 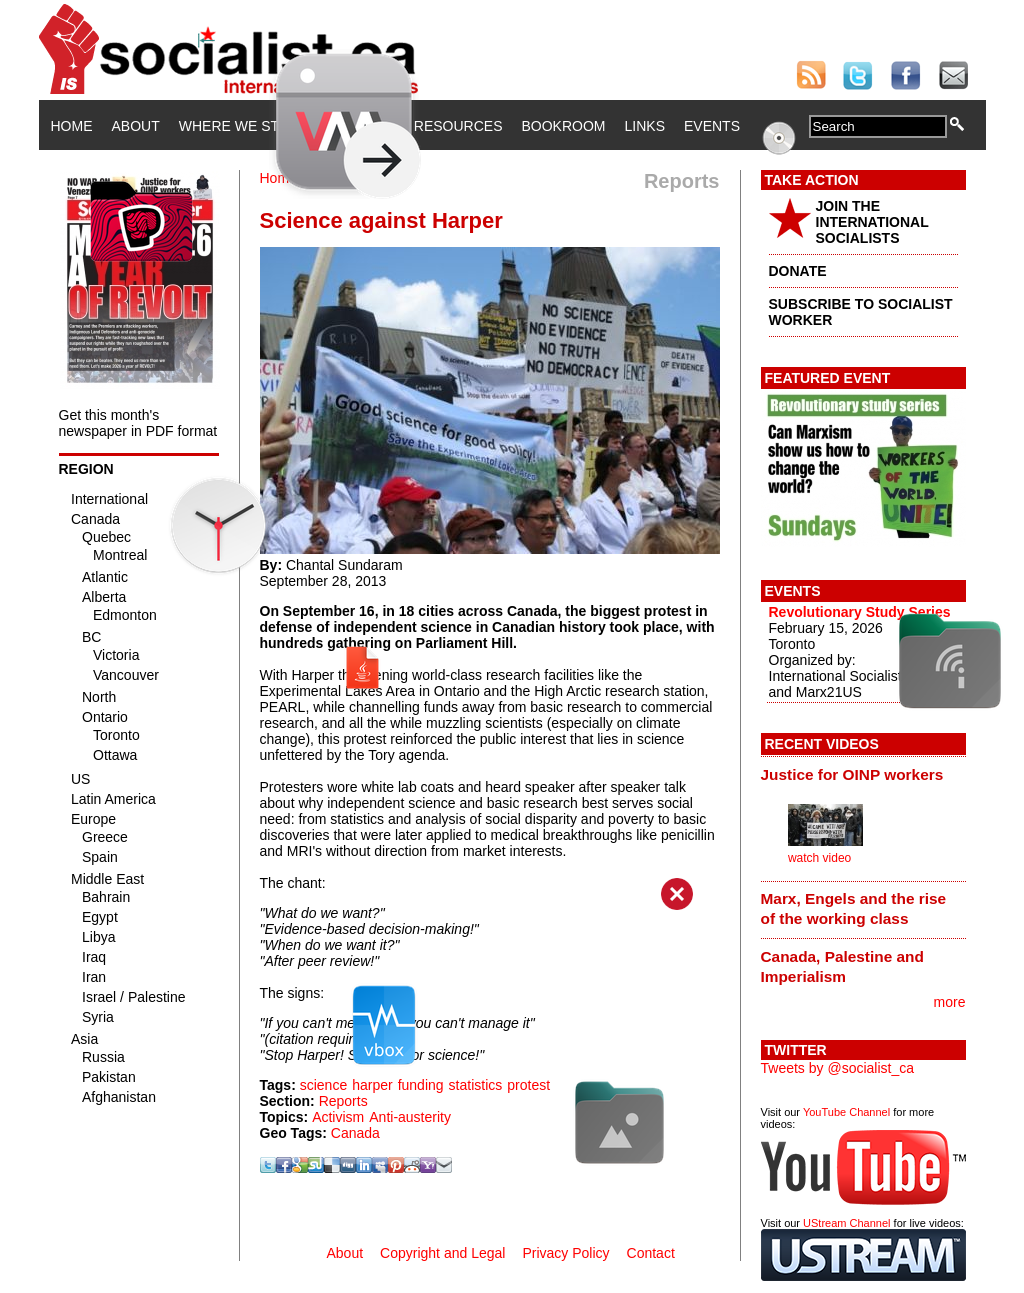 What do you see at coordinates (218, 525) in the screenshot?
I see `access time and date administration settings` at bounding box center [218, 525].